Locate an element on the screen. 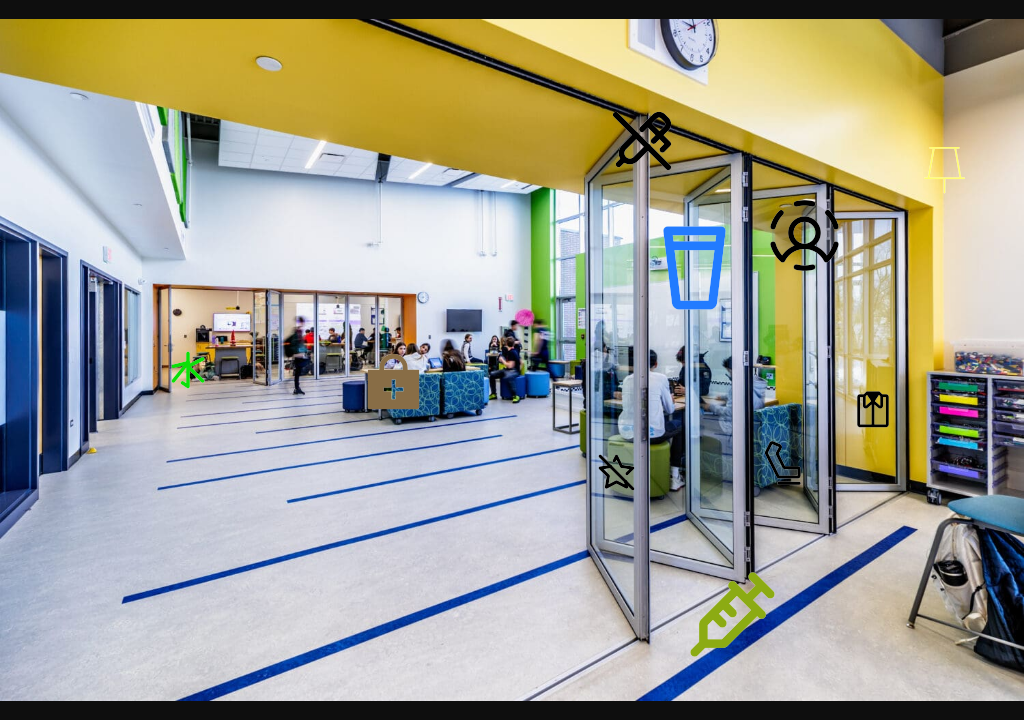 This screenshot has height=720, width=1024. view nearby bars or pubs is located at coordinates (694, 266).